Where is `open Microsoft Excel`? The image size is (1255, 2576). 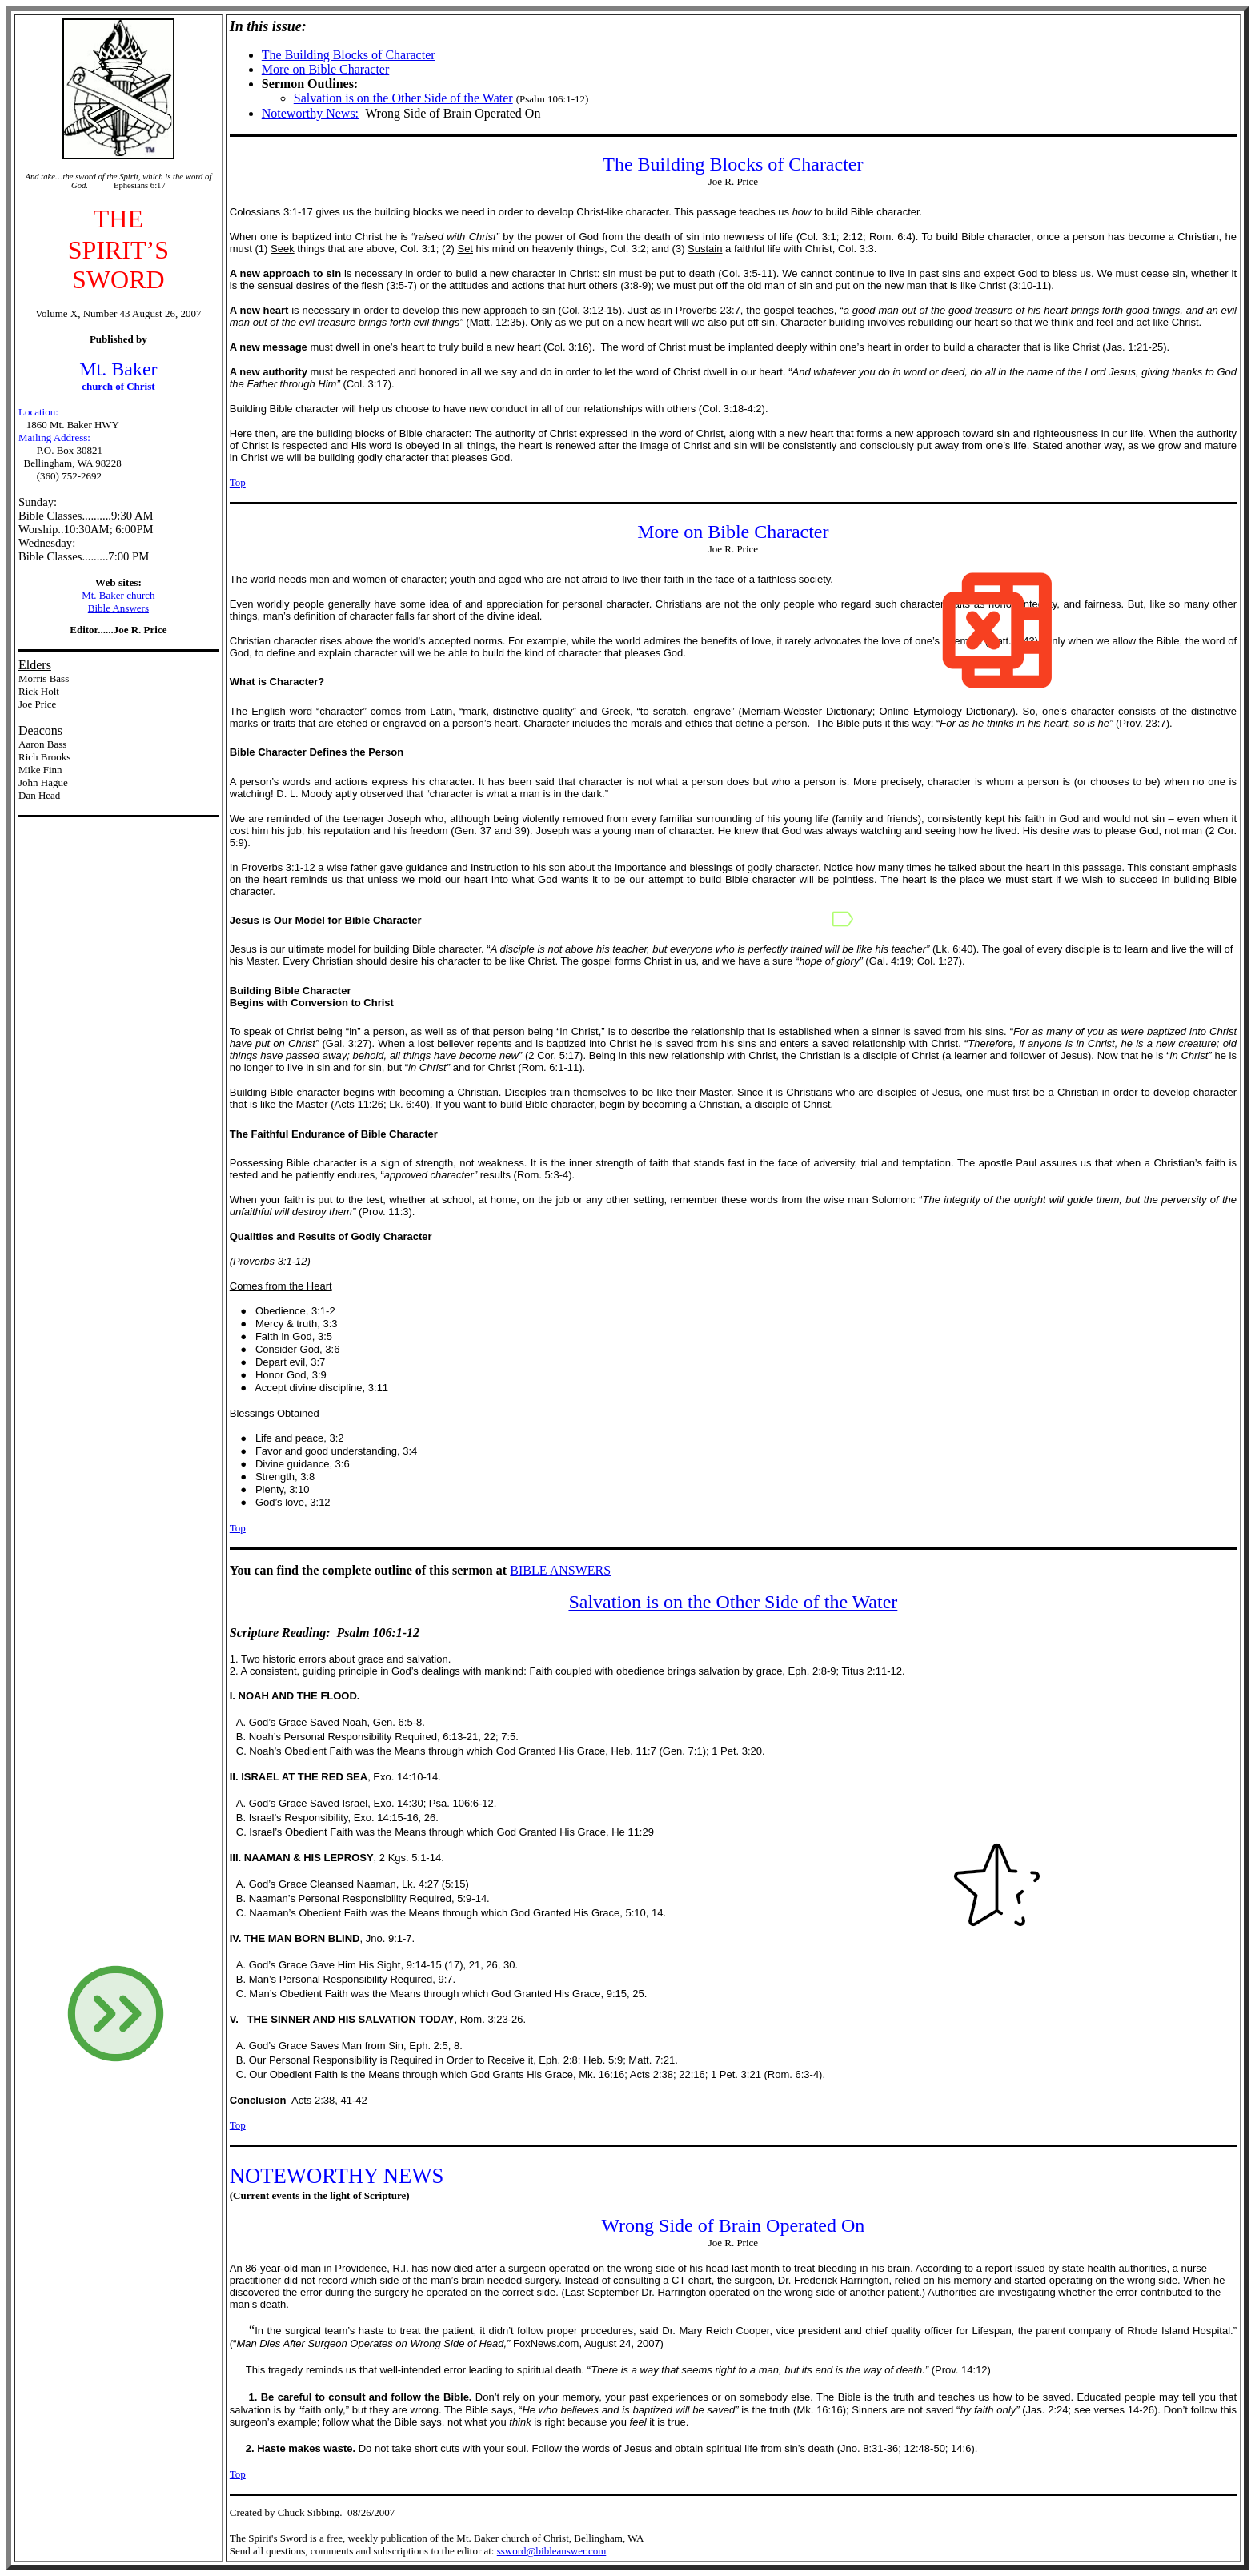 open Microsoft Excel is located at coordinates (1002, 630).